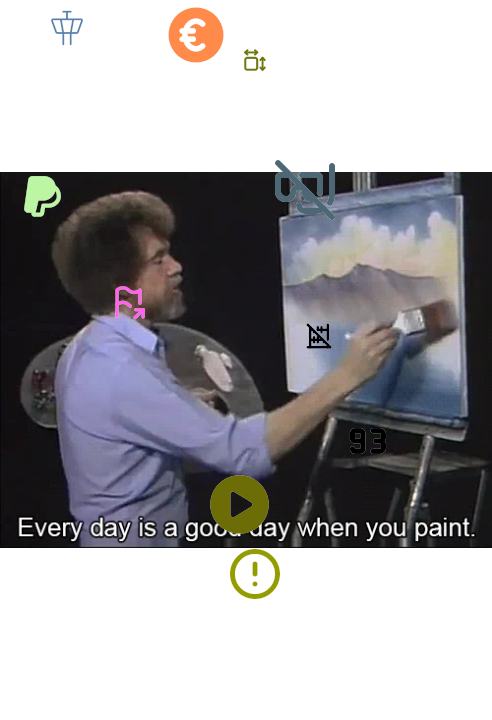  I want to click on disable scuba or diving mode, so click(305, 190).